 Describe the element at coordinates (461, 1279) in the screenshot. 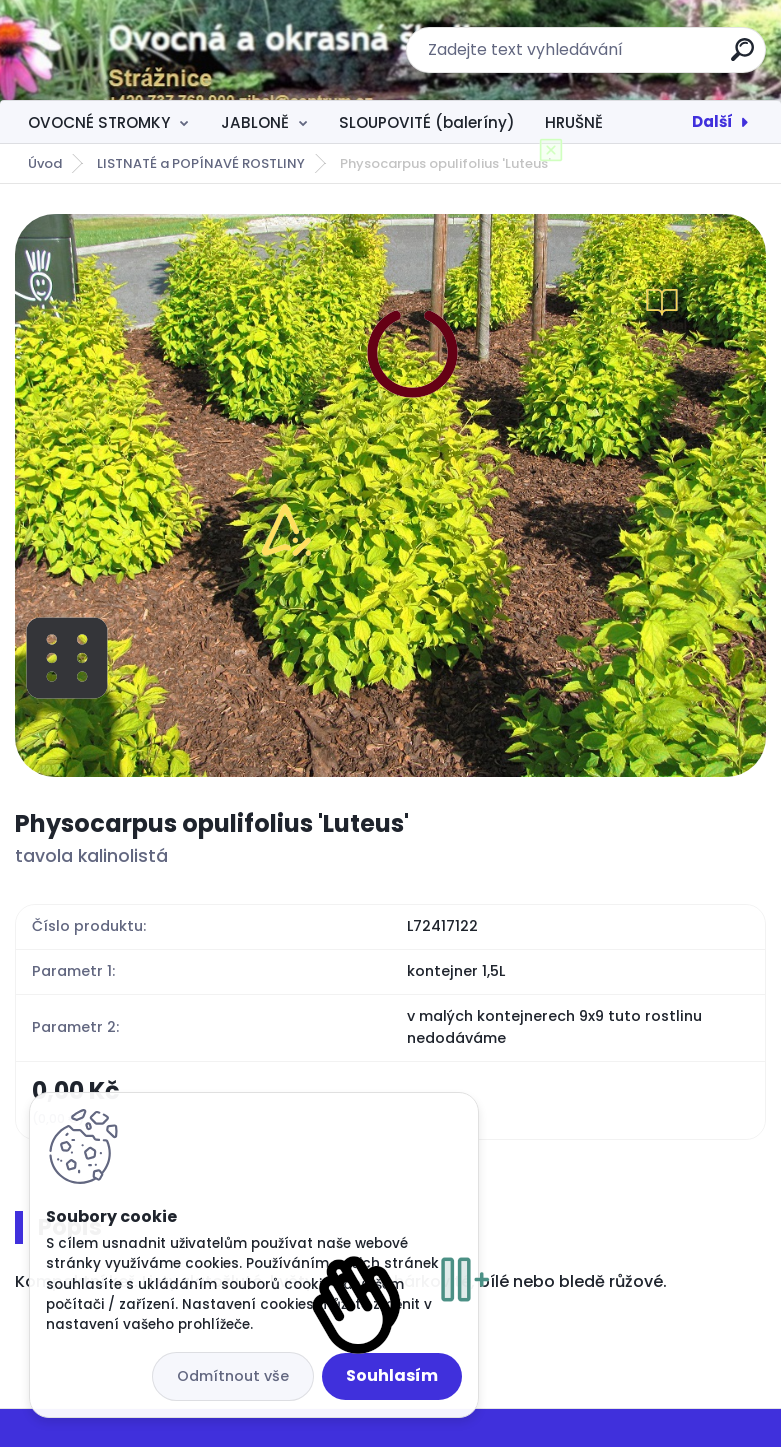

I see `add a new column to the right` at that location.